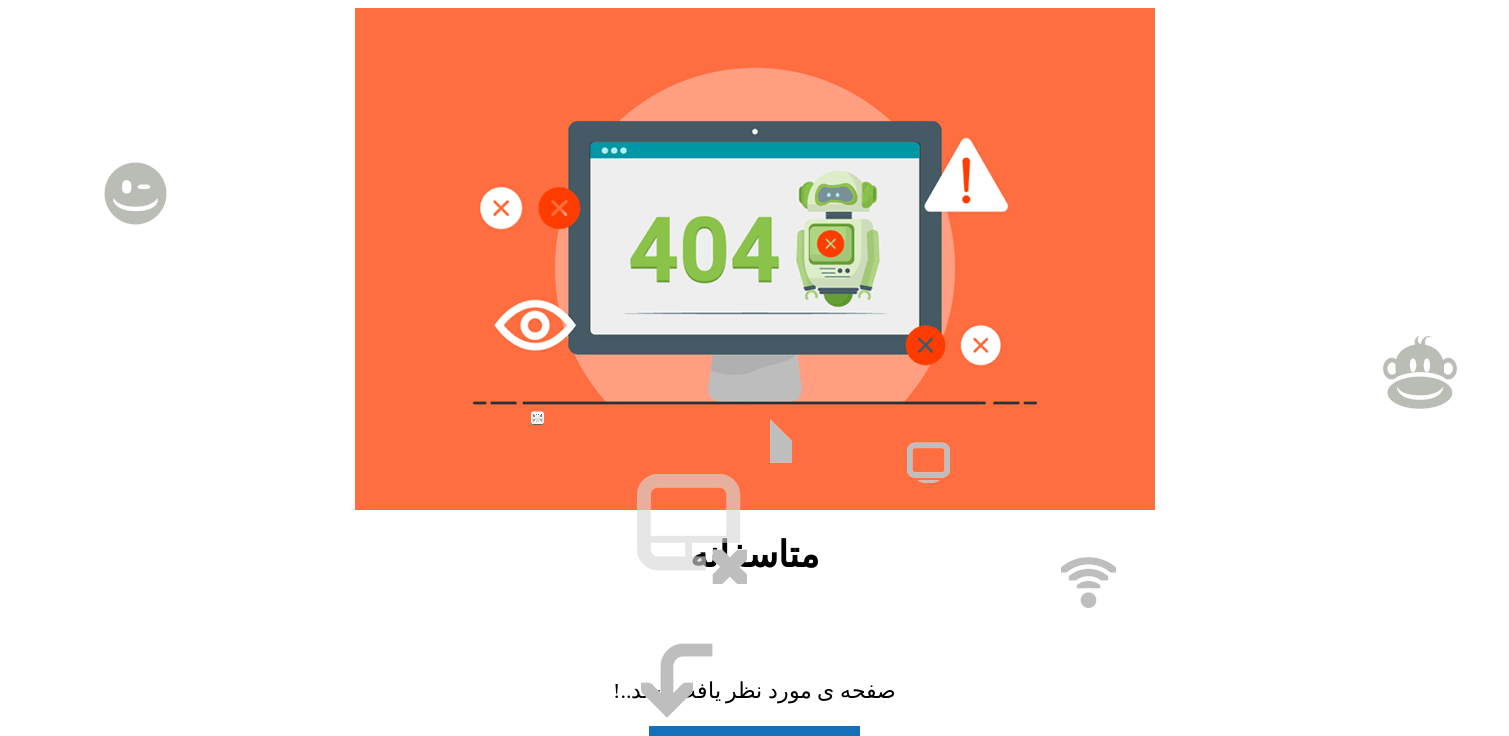 Image resolution: width=1509 pixels, height=736 pixels. Describe the element at coordinates (680, 676) in the screenshot. I see `rotate object counterclockwise` at that location.